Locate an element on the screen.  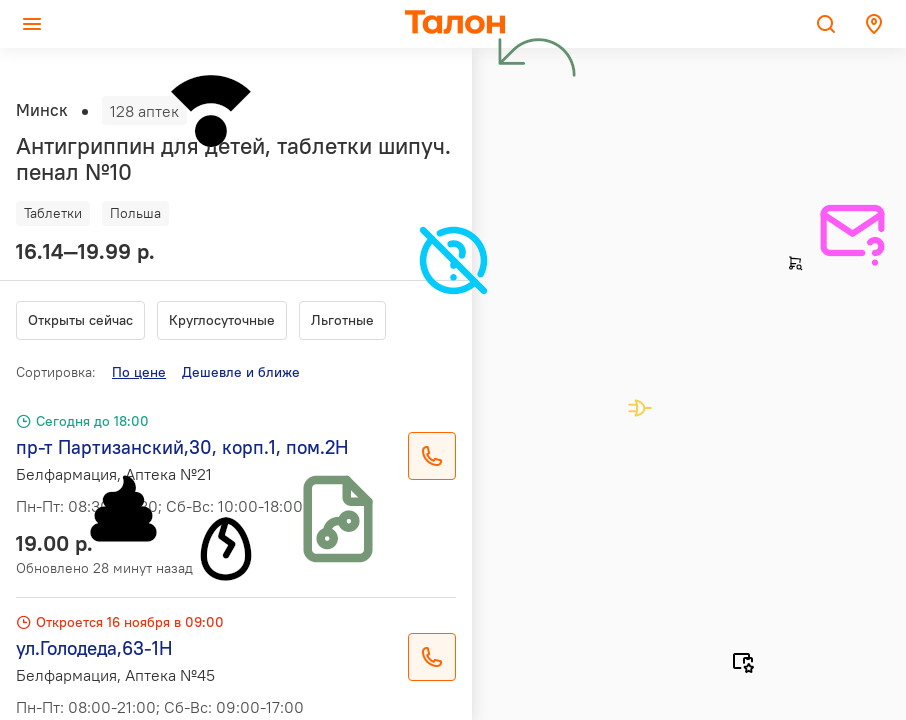
add a poop emoji reaction to a message is located at coordinates (123, 508).